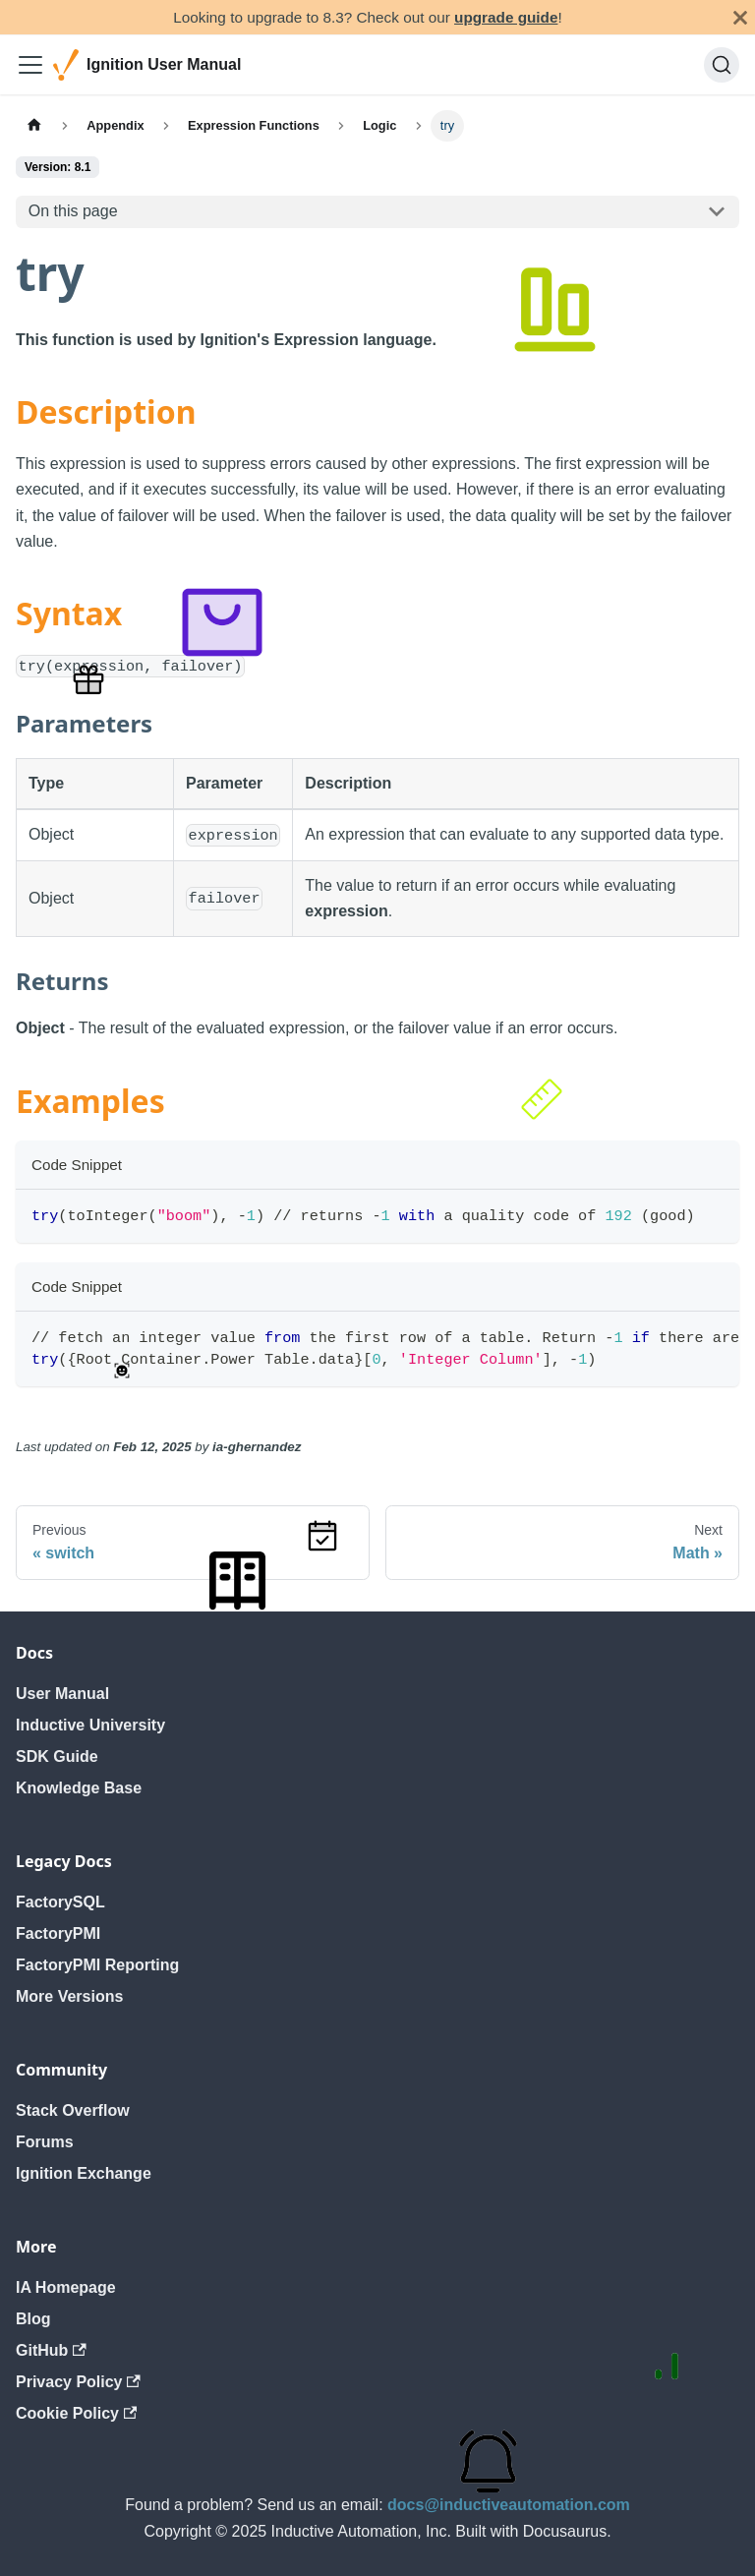 This screenshot has width=755, height=2576. Describe the element at coordinates (88, 681) in the screenshot. I see `view or redeem a gift` at that location.